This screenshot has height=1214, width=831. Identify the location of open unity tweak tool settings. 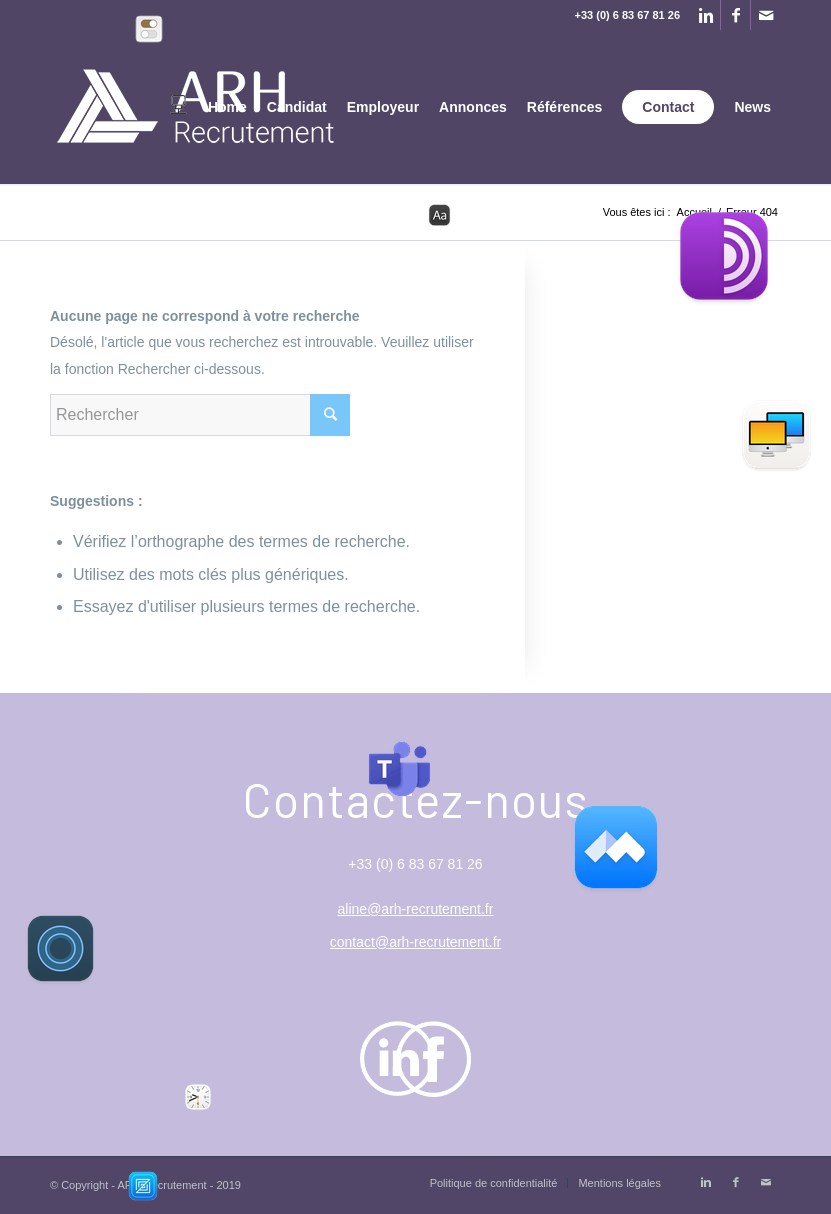
(149, 29).